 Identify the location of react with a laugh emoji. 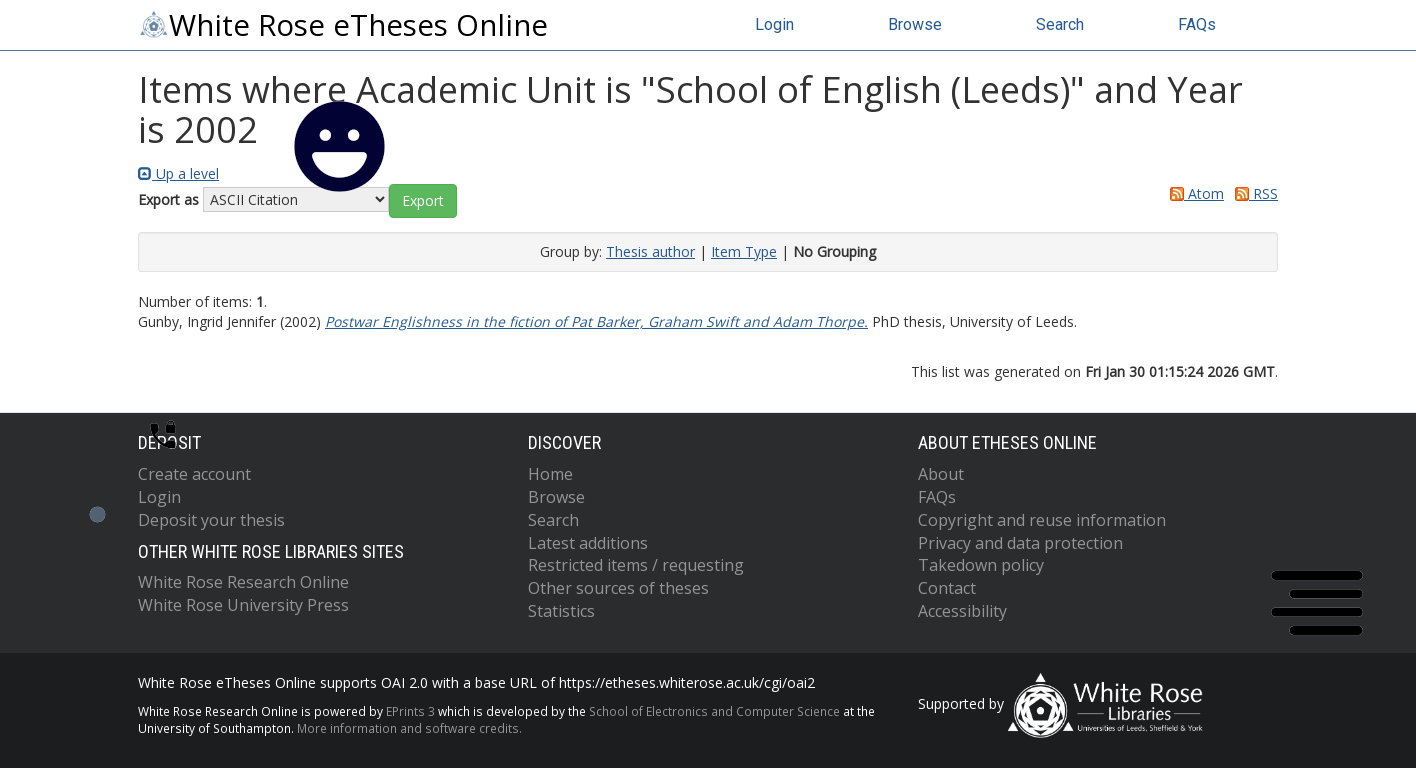
(339, 146).